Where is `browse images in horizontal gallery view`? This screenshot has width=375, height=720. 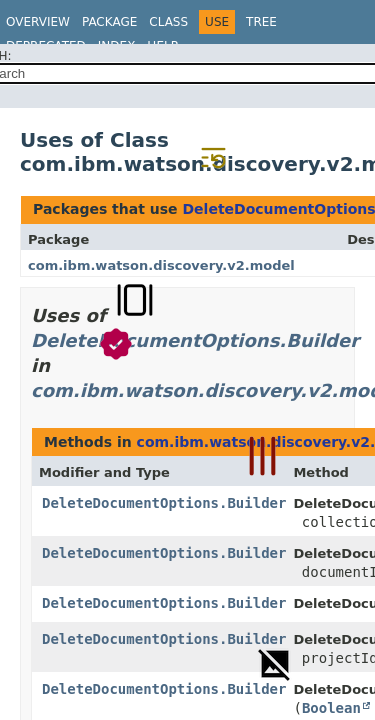
browse images in horizontal gallery view is located at coordinates (135, 300).